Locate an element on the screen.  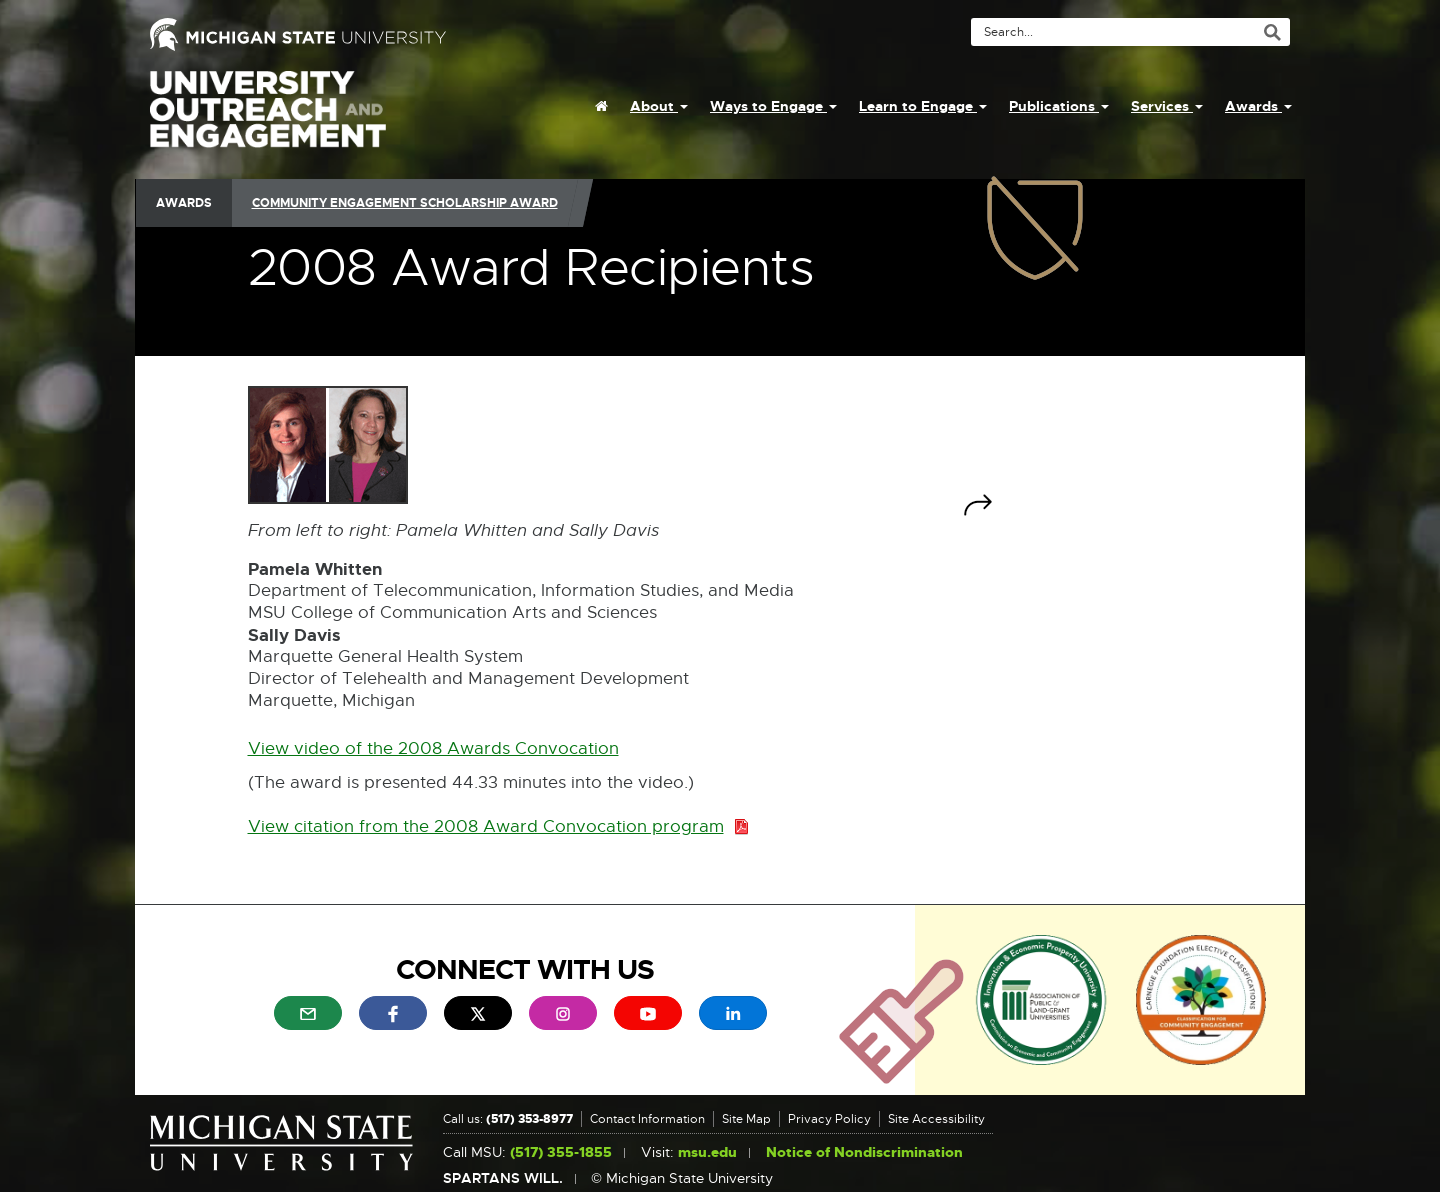
disable security or protection features is located at coordinates (1035, 224).